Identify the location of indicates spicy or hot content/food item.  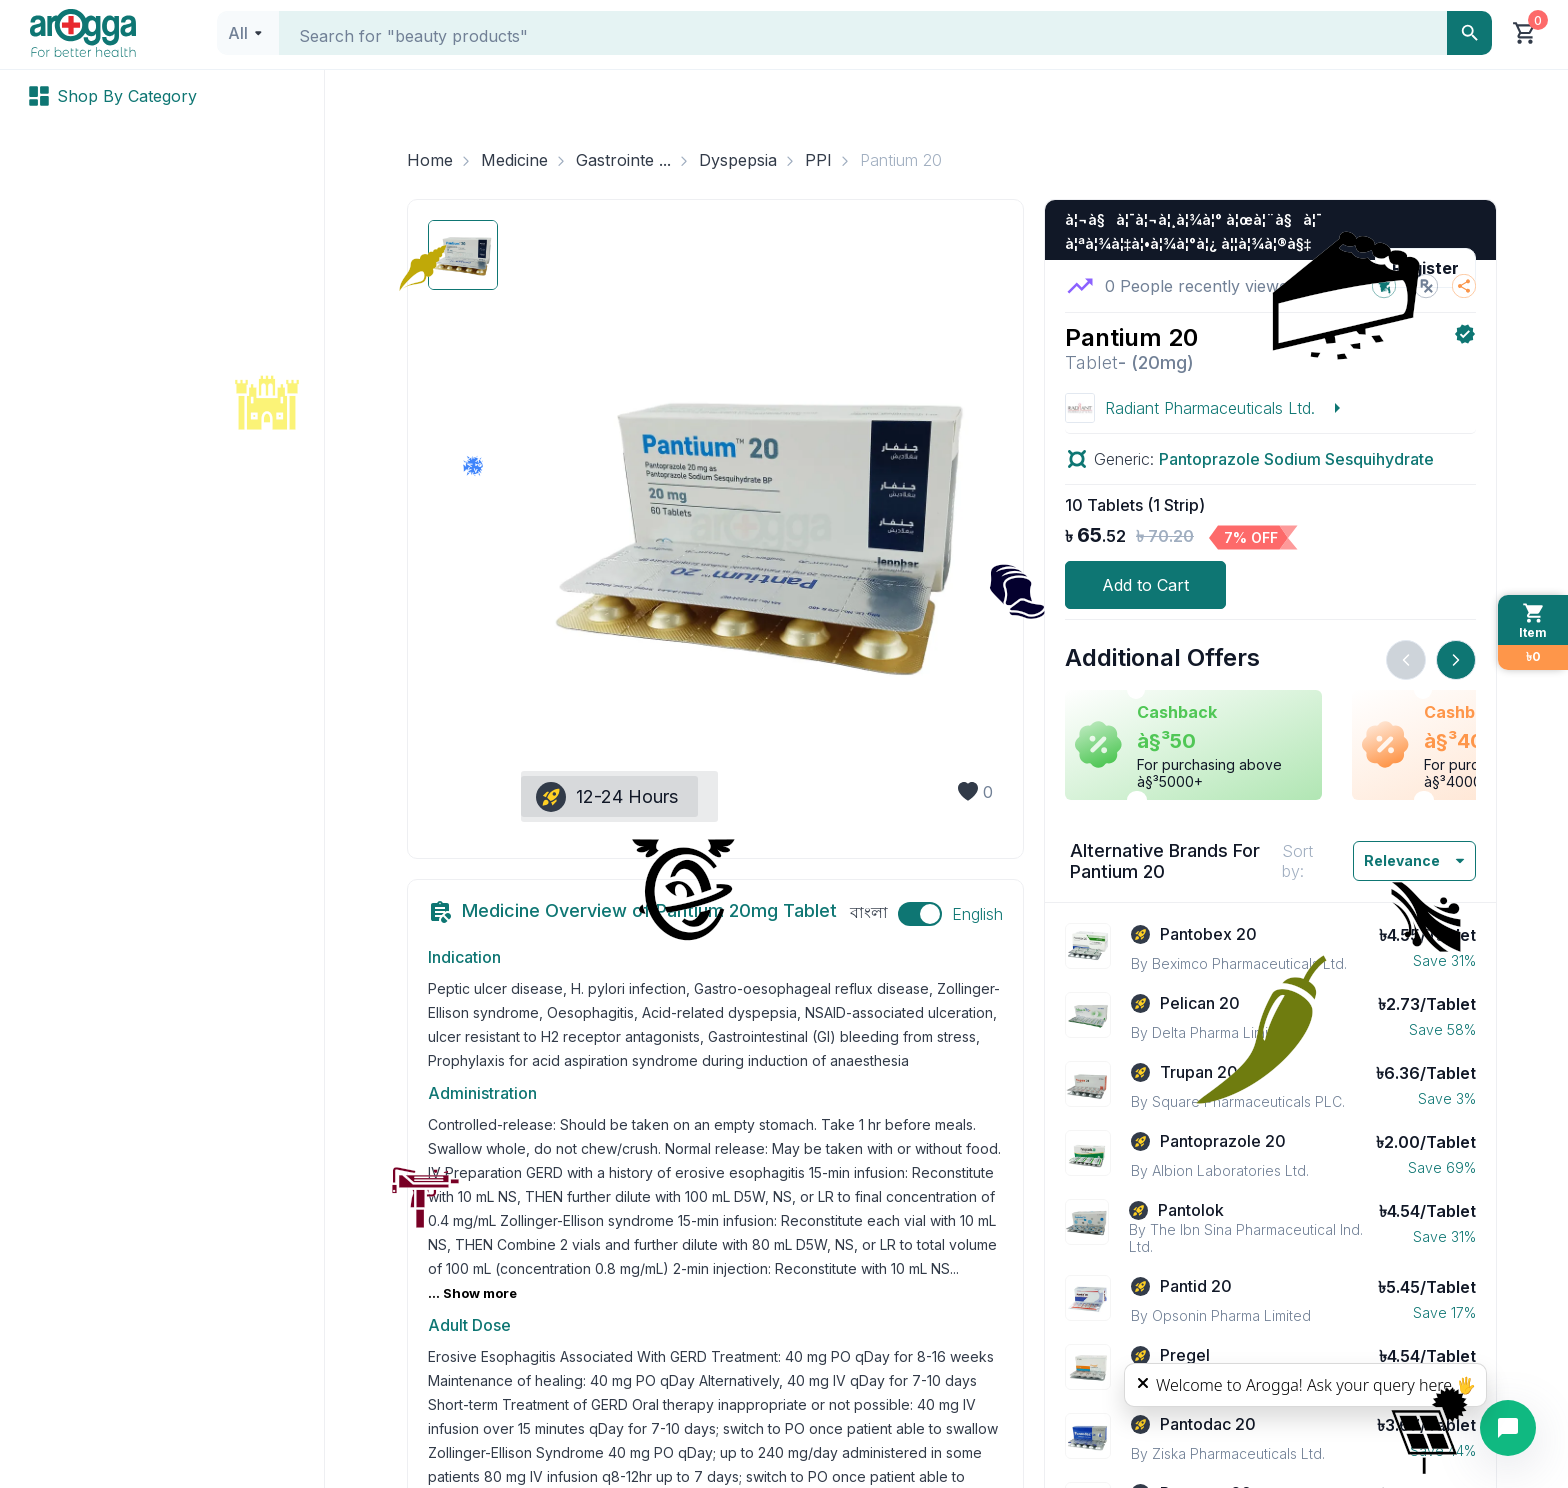
(1261, 1029).